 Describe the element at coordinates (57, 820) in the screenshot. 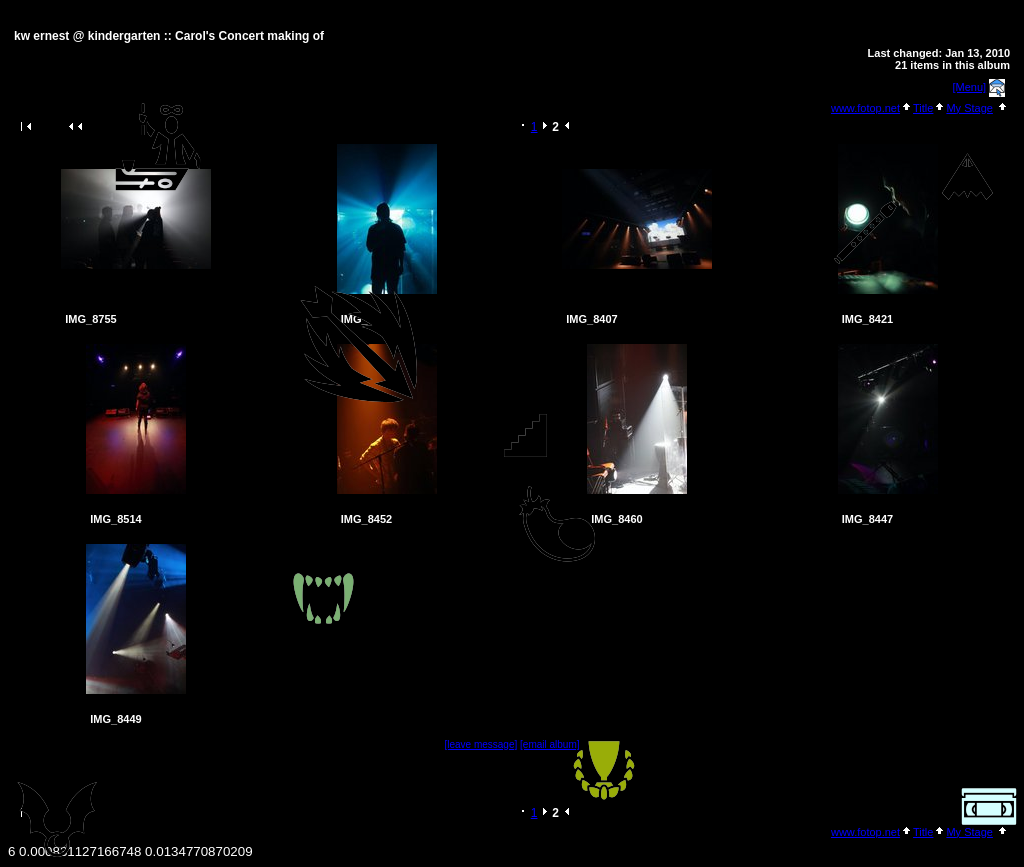

I see `bat-themed game faction or guild emblem` at that location.